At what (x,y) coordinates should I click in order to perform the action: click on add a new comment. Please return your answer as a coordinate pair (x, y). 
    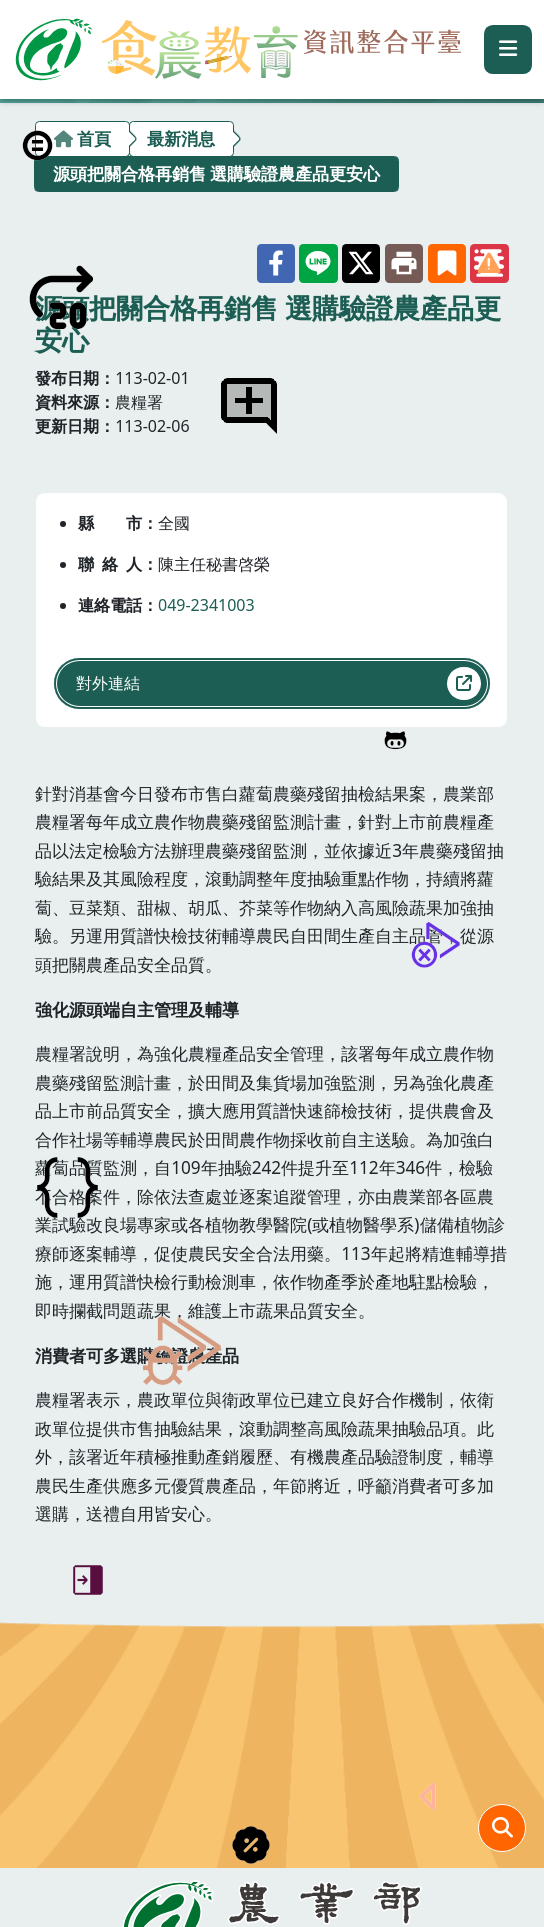
    Looking at the image, I should click on (249, 406).